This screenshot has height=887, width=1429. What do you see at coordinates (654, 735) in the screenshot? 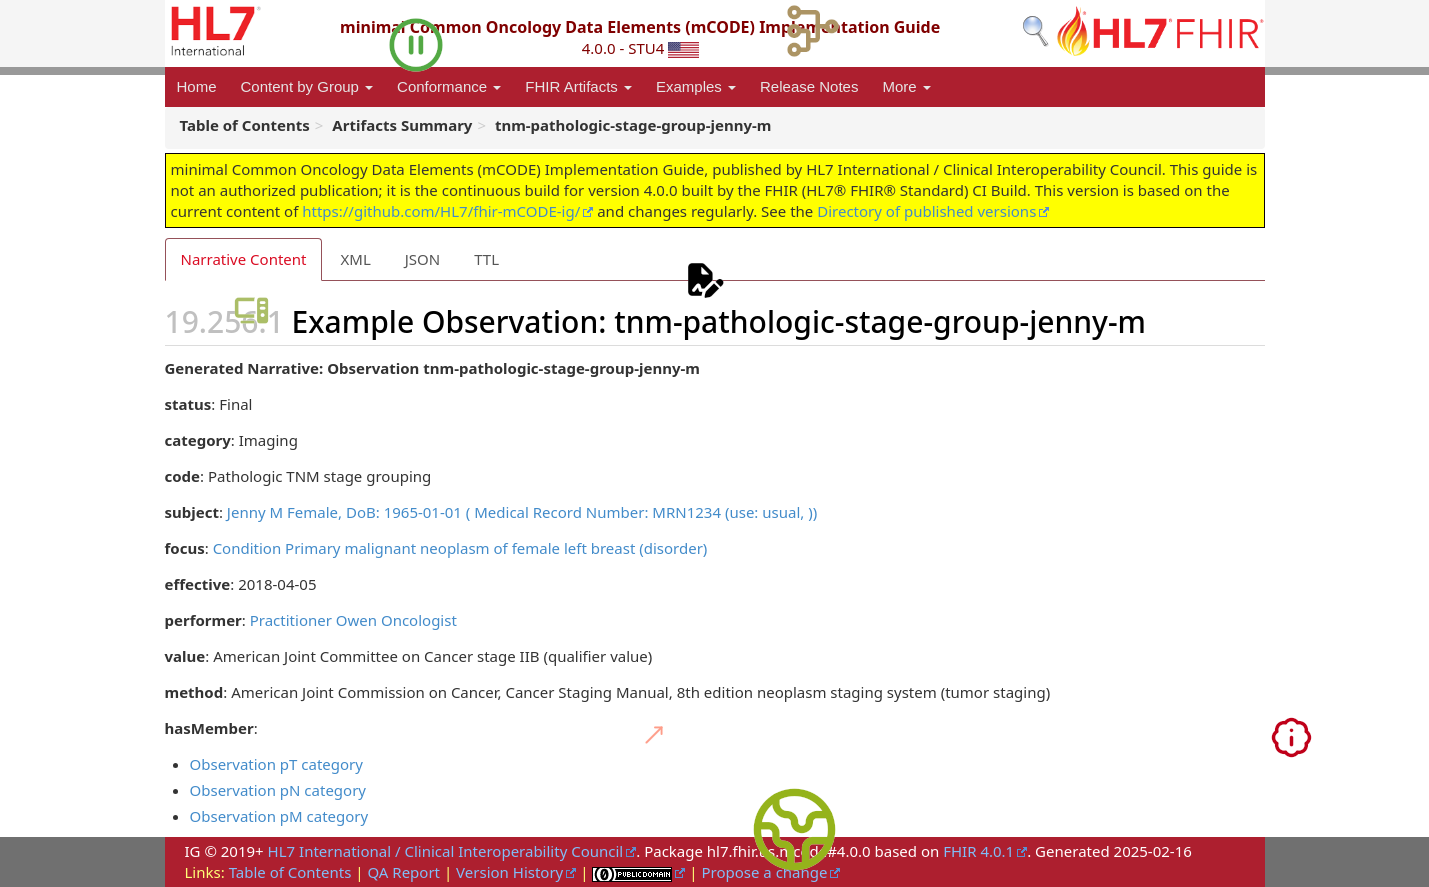
I see `move item to upper right position` at bounding box center [654, 735].